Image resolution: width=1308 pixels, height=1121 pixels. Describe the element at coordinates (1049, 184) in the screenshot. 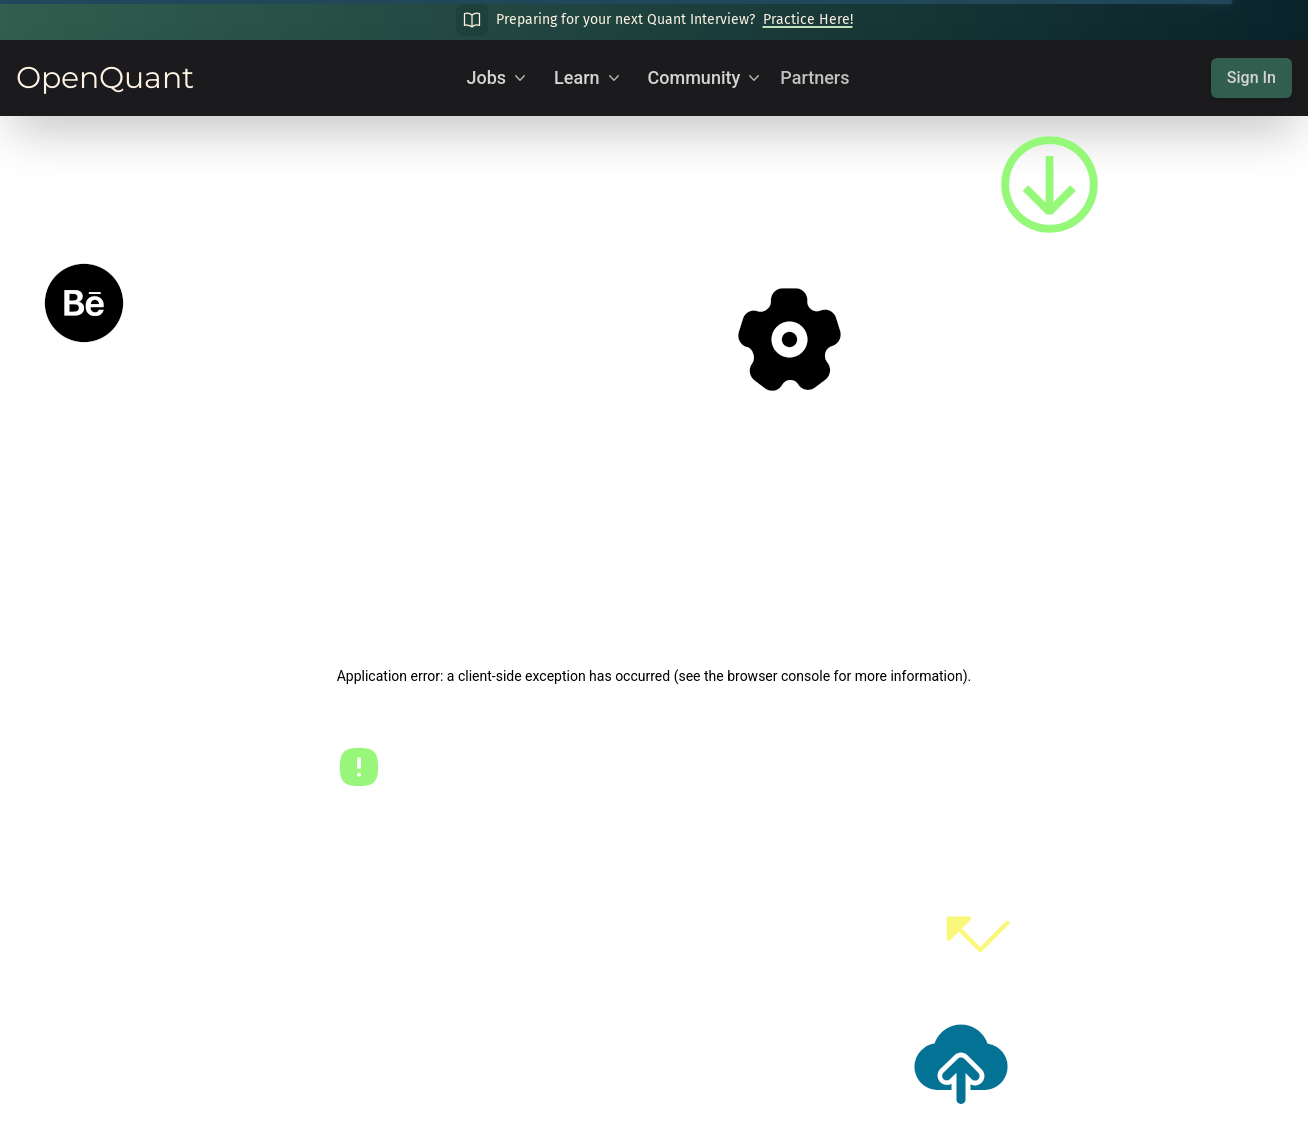

I see `download a file or resource` at that location.